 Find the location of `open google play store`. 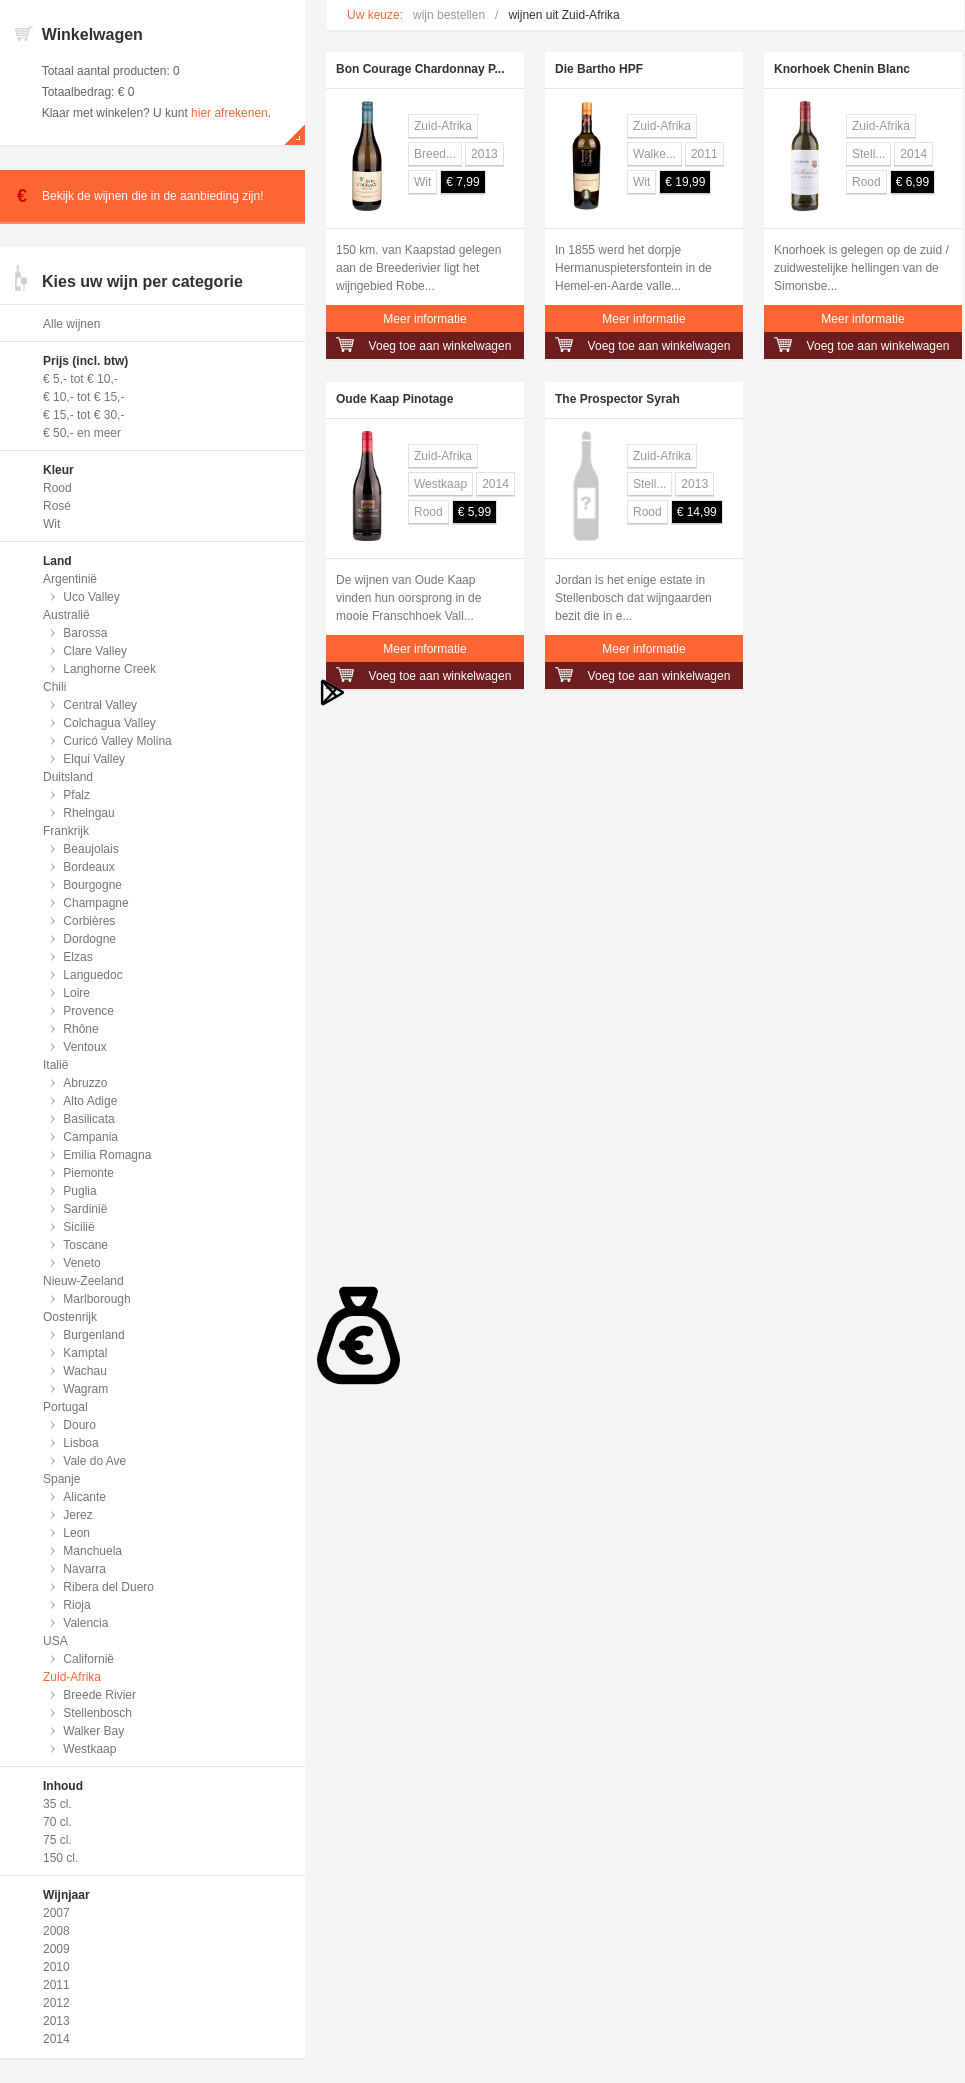

open google play store is located at coordinates (332, 692).